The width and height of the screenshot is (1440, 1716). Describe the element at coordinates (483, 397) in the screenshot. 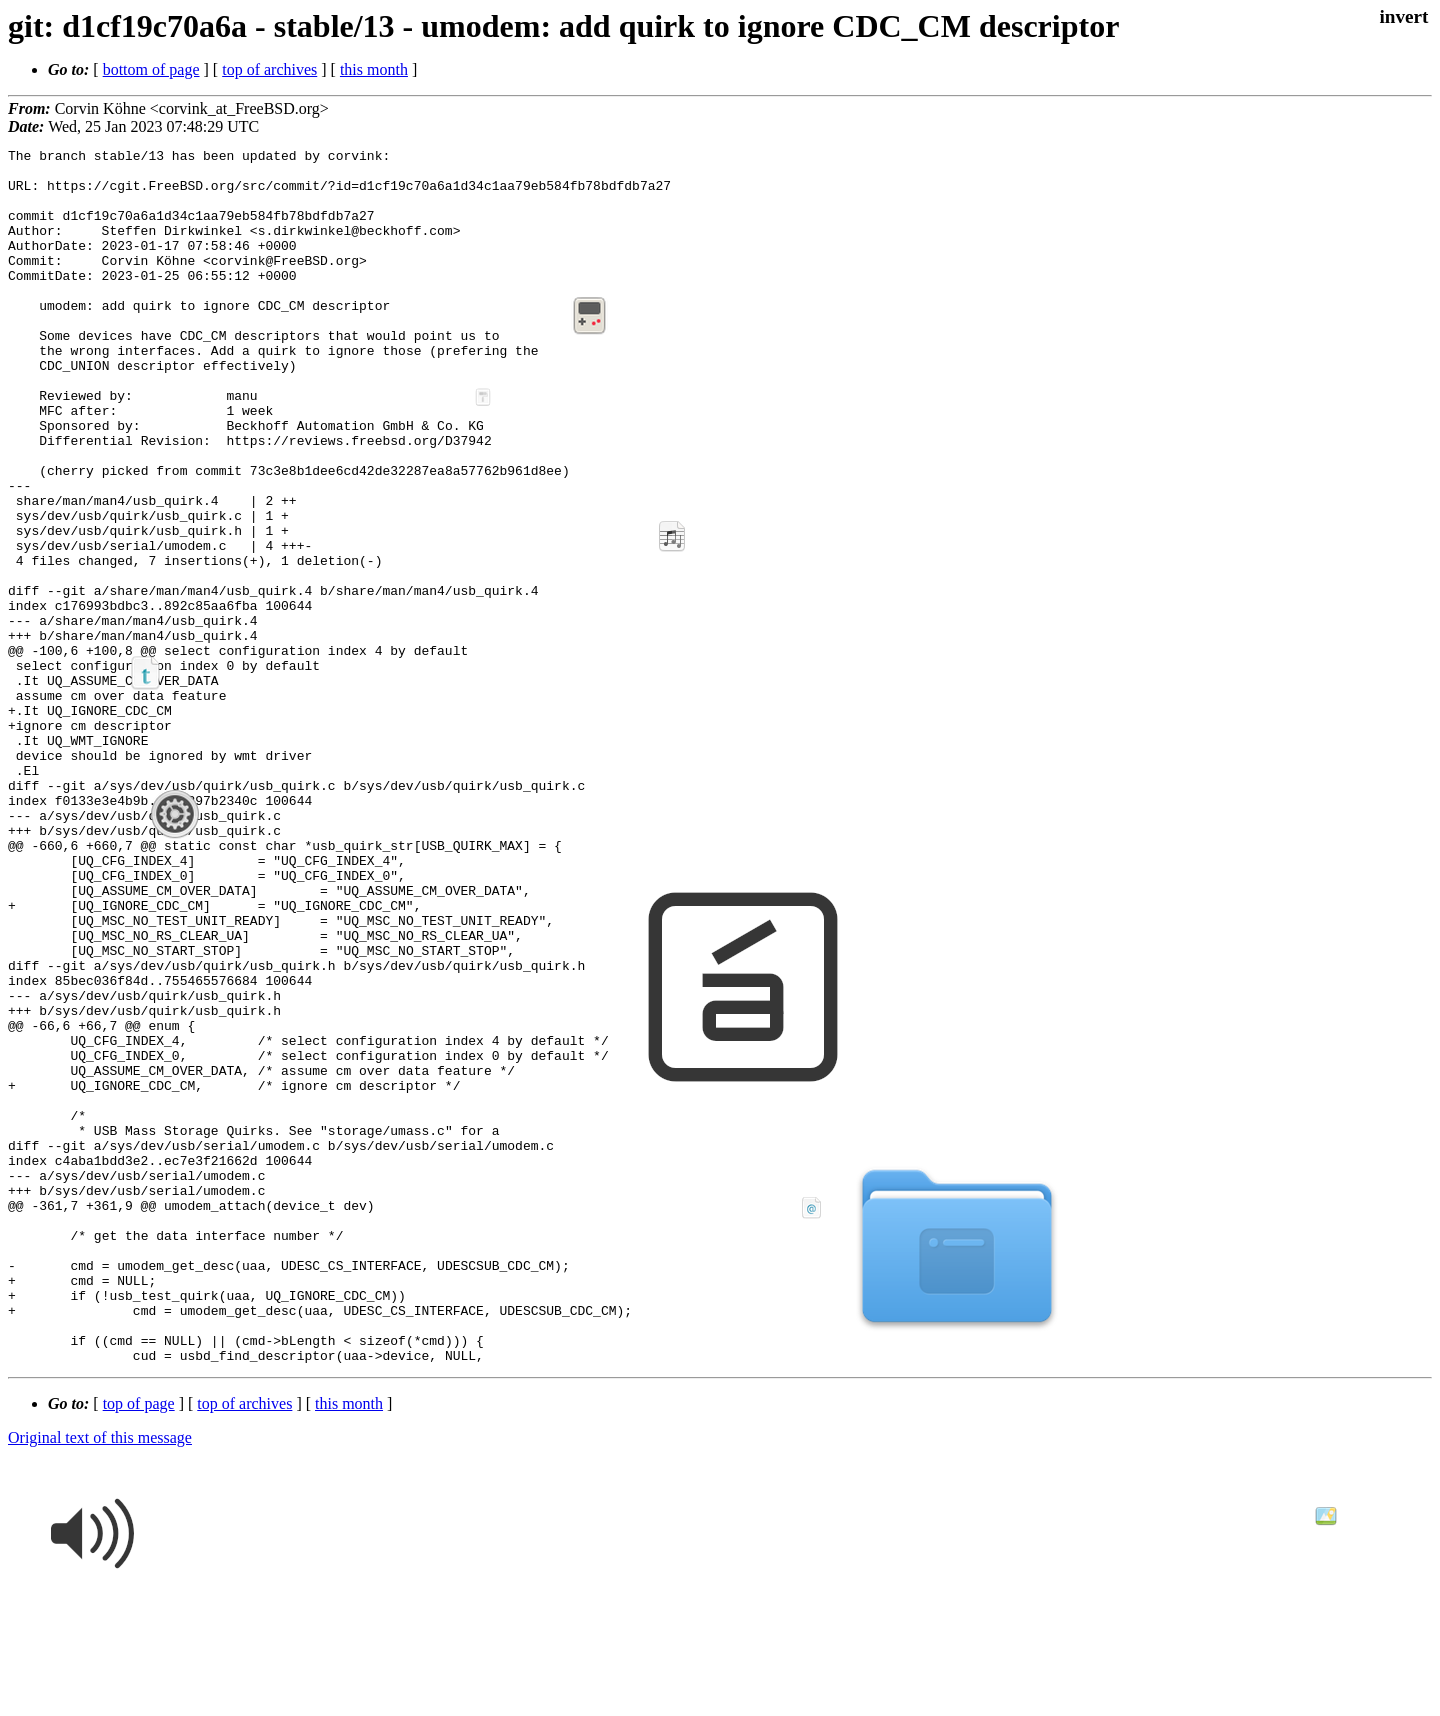

I see `a theme or appearance customization file` at that location.